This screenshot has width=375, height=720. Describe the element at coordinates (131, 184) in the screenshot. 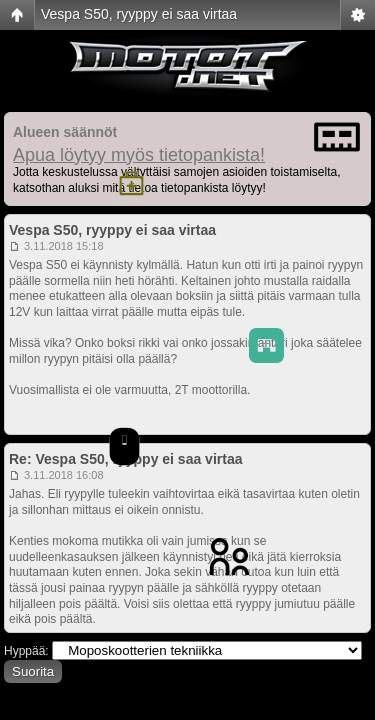

I see `access first aid or medical resources` at that location.